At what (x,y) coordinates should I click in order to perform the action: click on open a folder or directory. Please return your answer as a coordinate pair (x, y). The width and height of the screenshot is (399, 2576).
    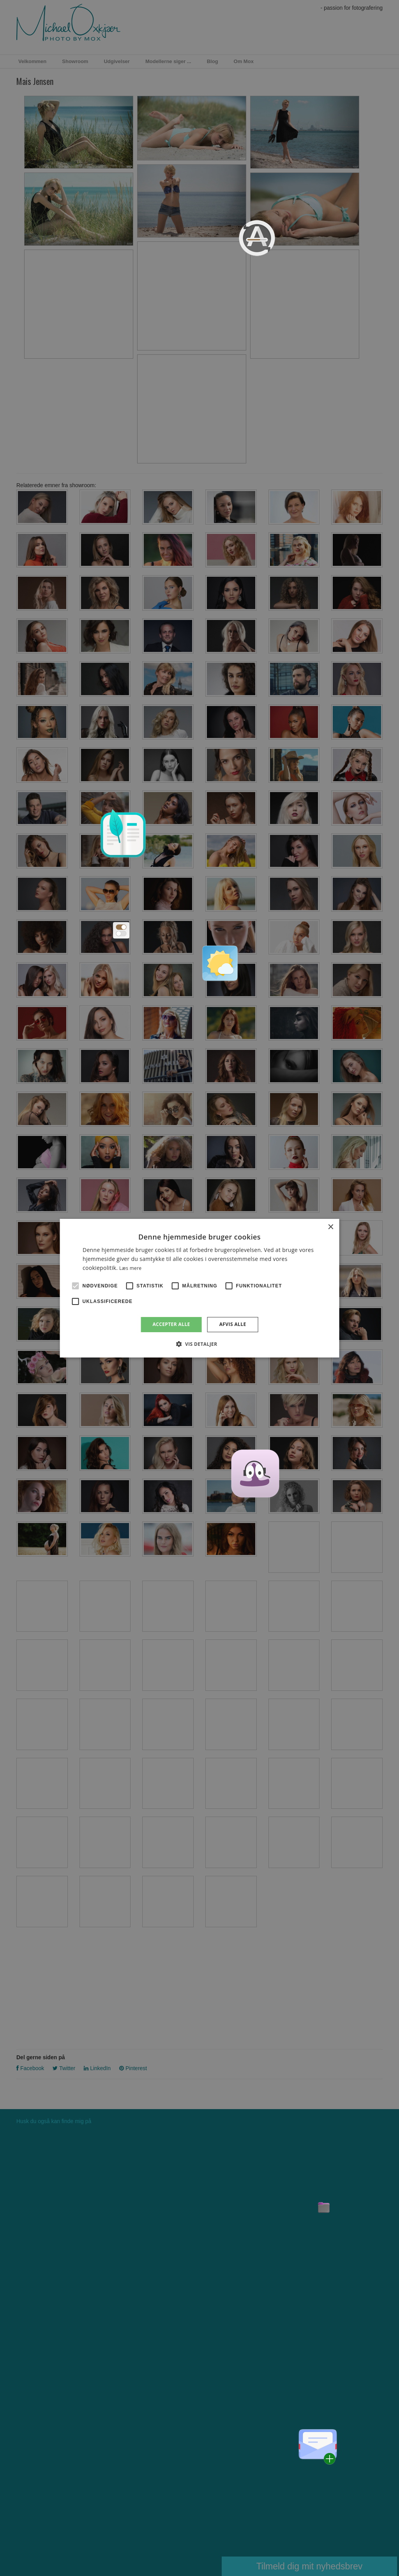
    Looking at the image, I should click on (324, 2207).